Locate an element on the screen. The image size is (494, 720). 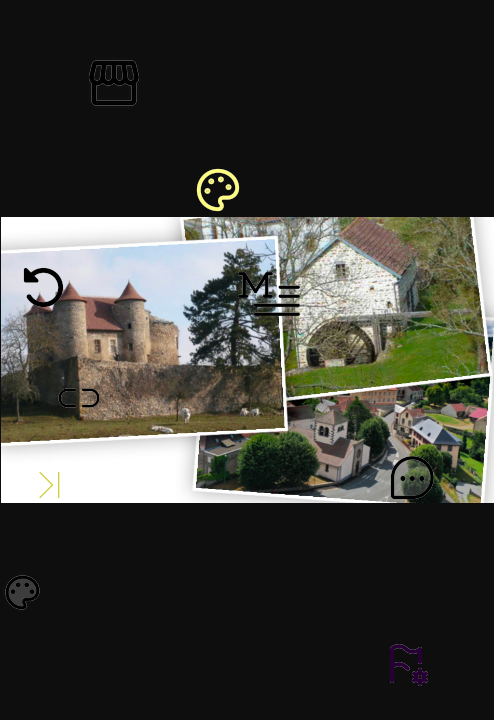
open chat or messaging is located at coordinates (411, 478).